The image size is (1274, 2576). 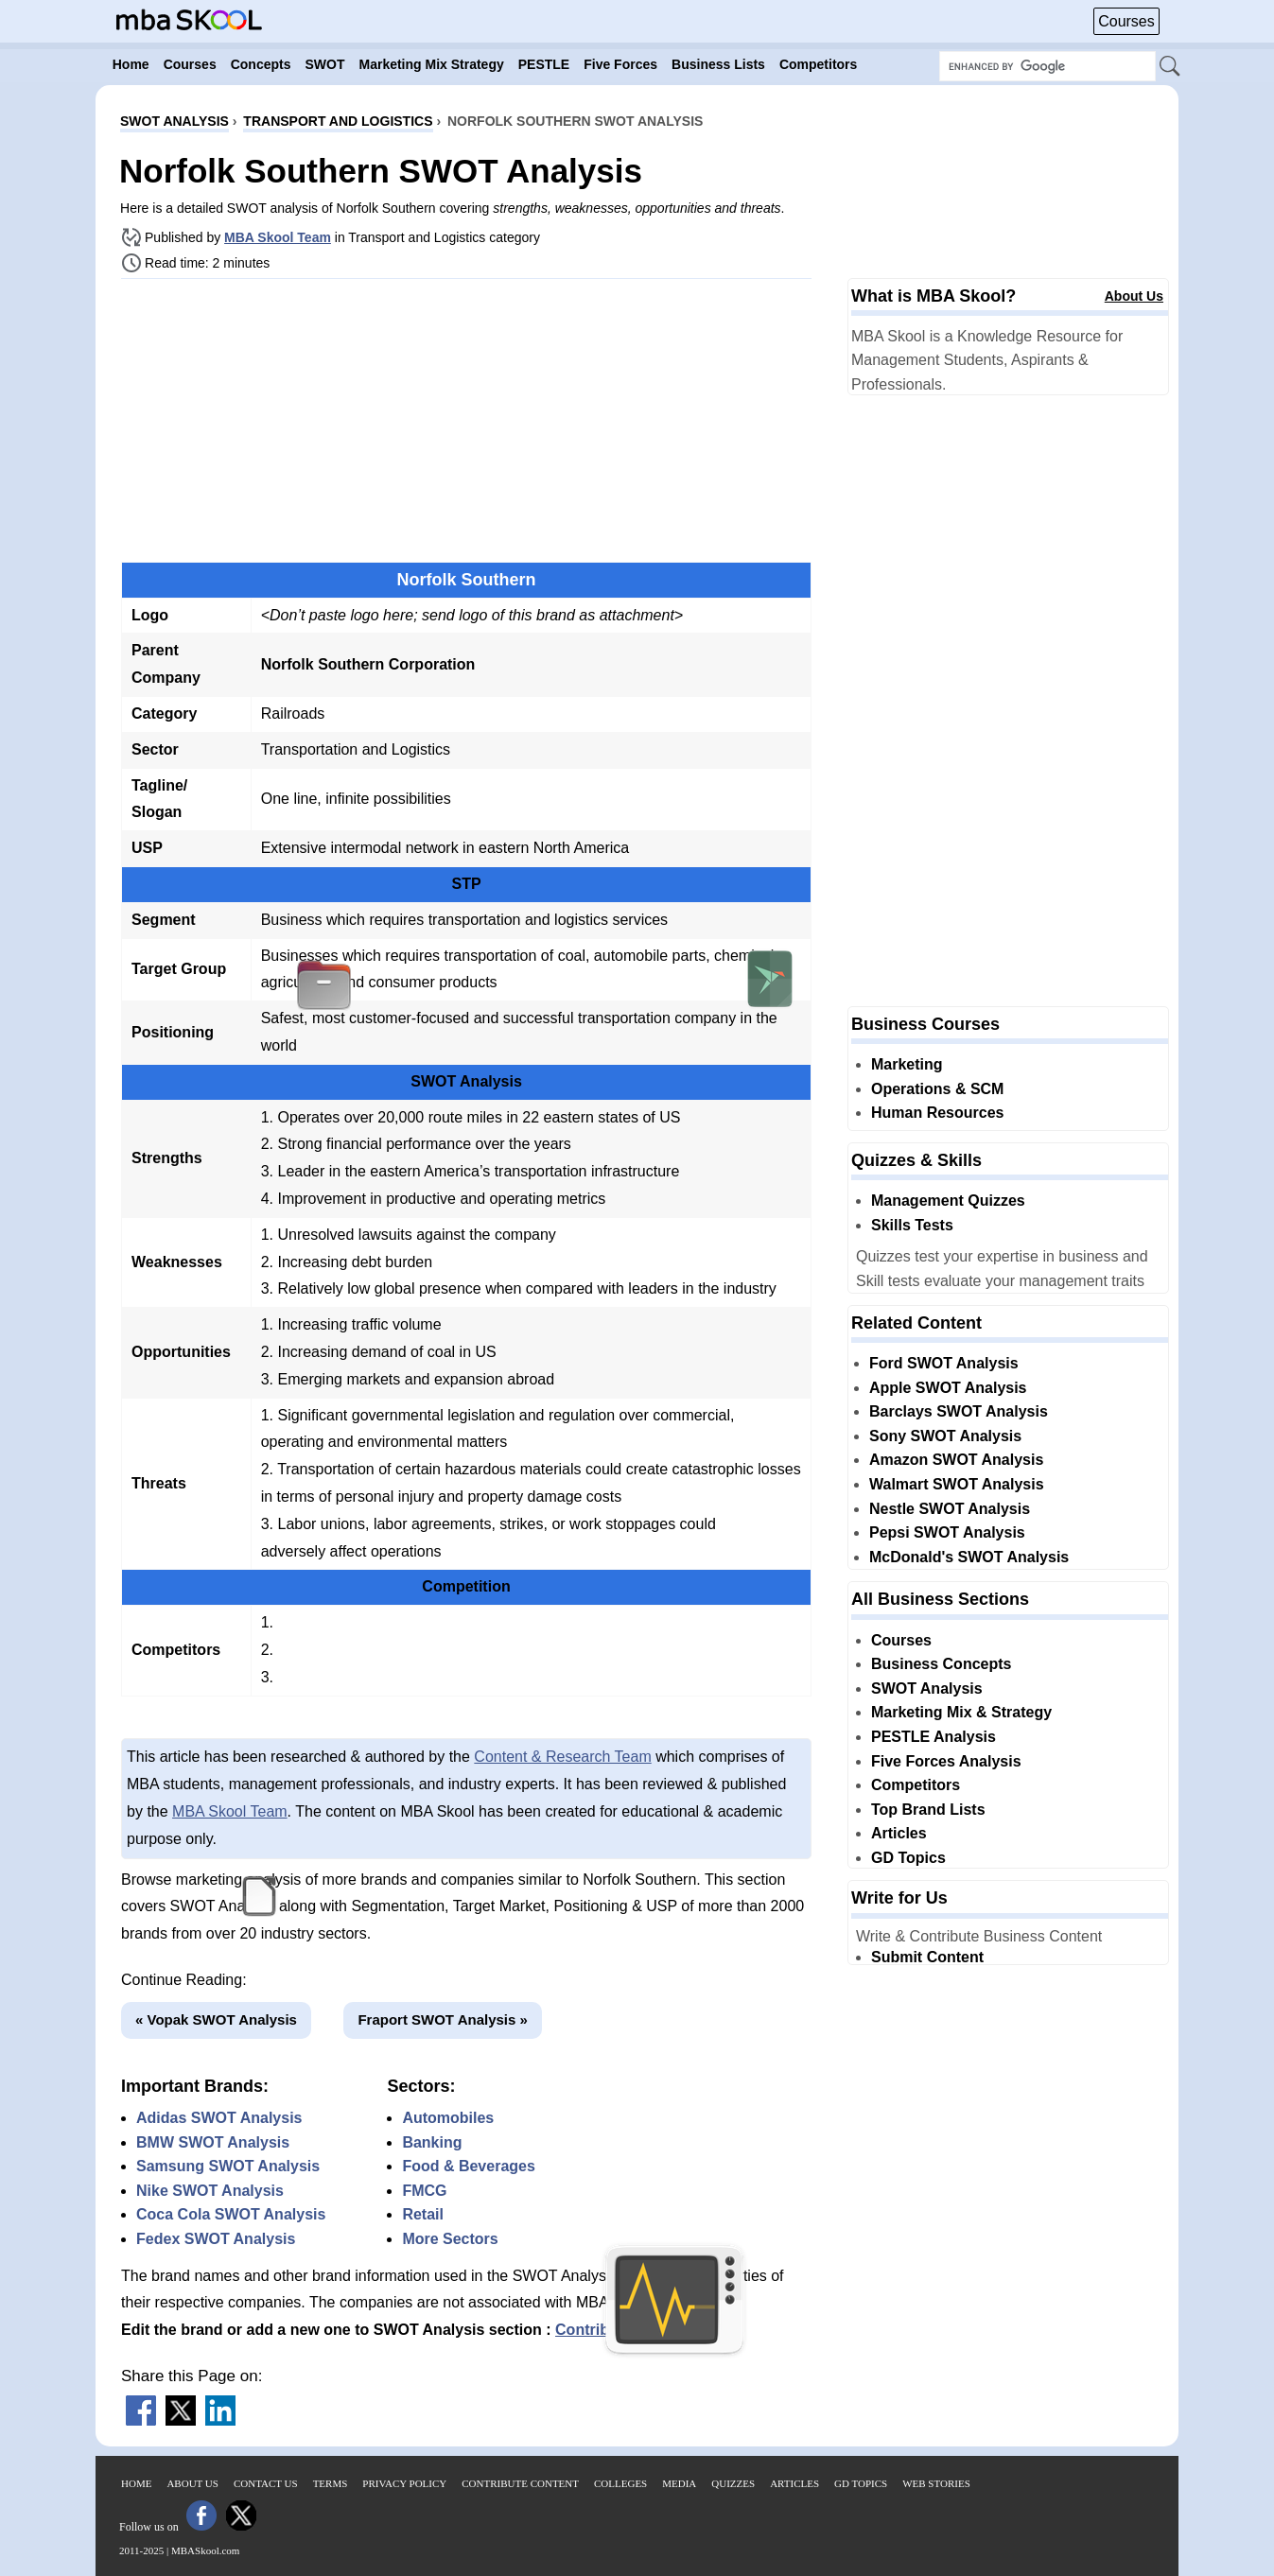 I want to click on open system monitor to view resource usage, so click(x=674, y=2300).